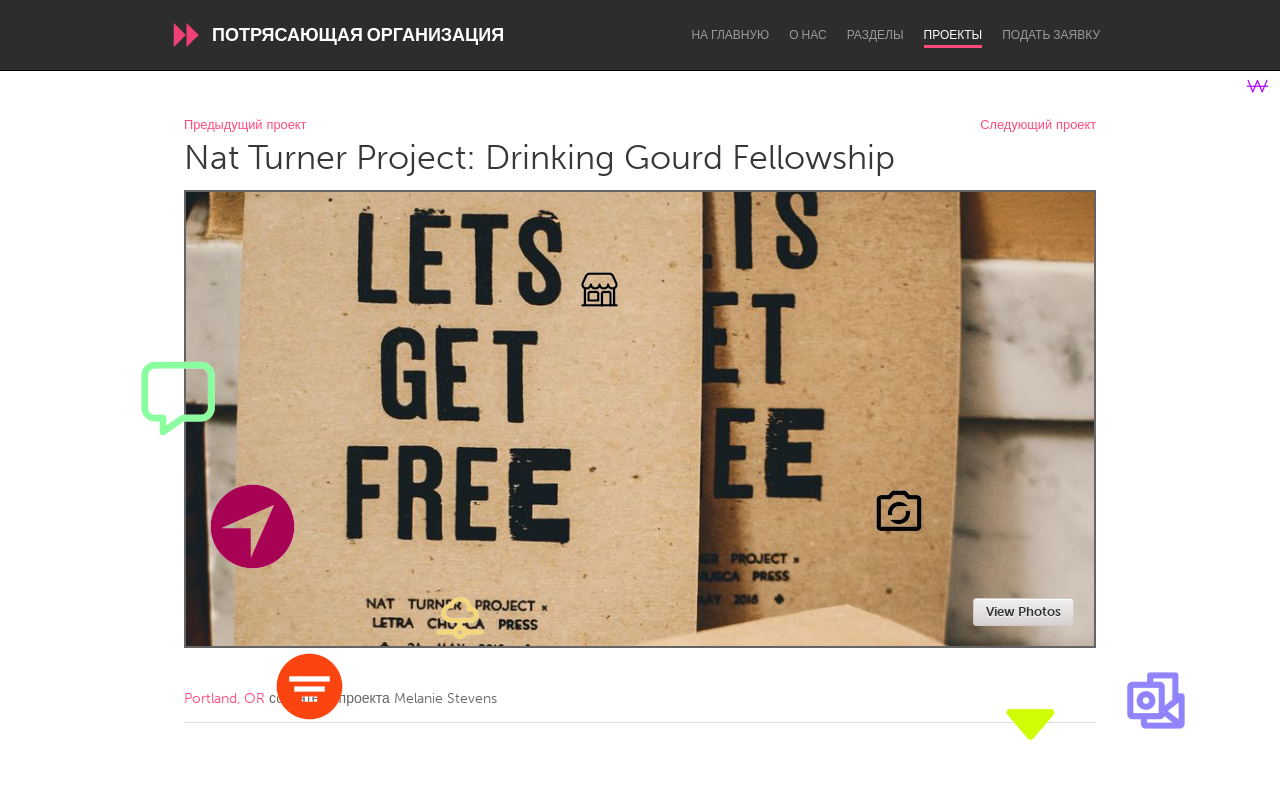 This screenshot has width=1280, height=801. Describe the element at coordinates (1030, 724) in the screenshot. I see `expand a dropdown menu` at that location.